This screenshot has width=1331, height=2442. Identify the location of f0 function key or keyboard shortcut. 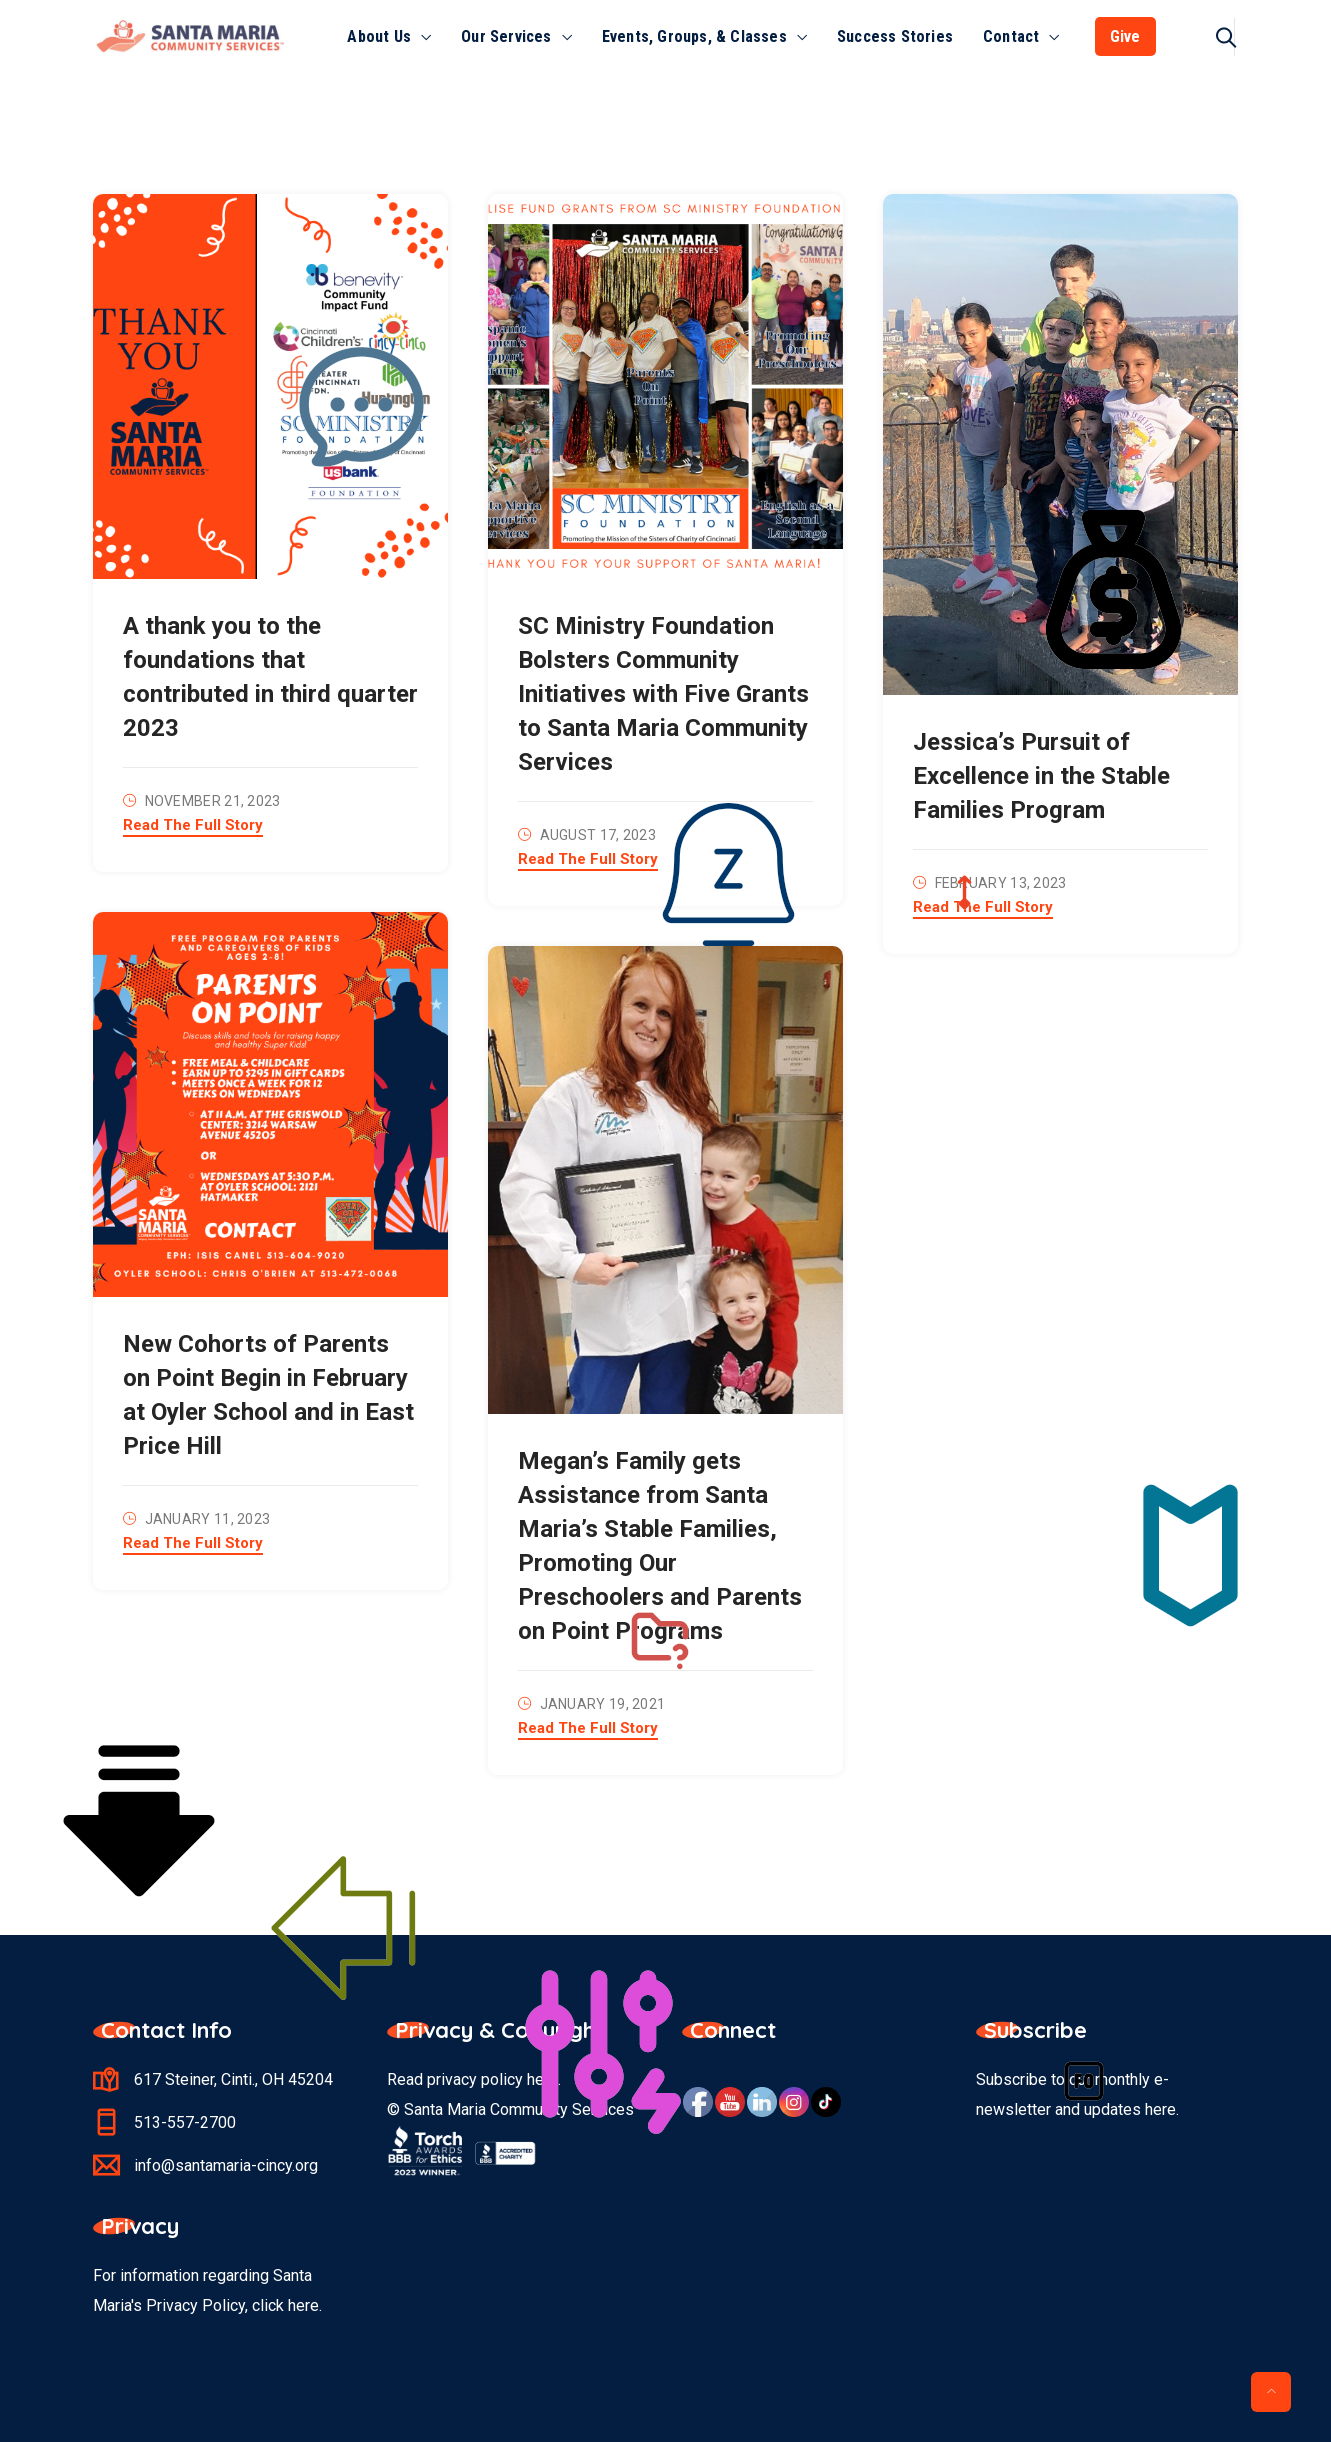
(1084, 2081).